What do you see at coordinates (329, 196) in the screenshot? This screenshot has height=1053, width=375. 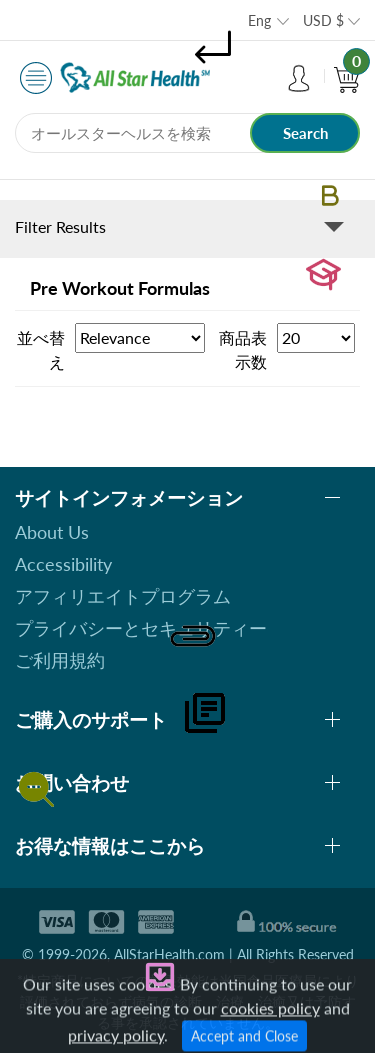 I see `apply bold formatting to selected text` at bounding box center [329, 196].